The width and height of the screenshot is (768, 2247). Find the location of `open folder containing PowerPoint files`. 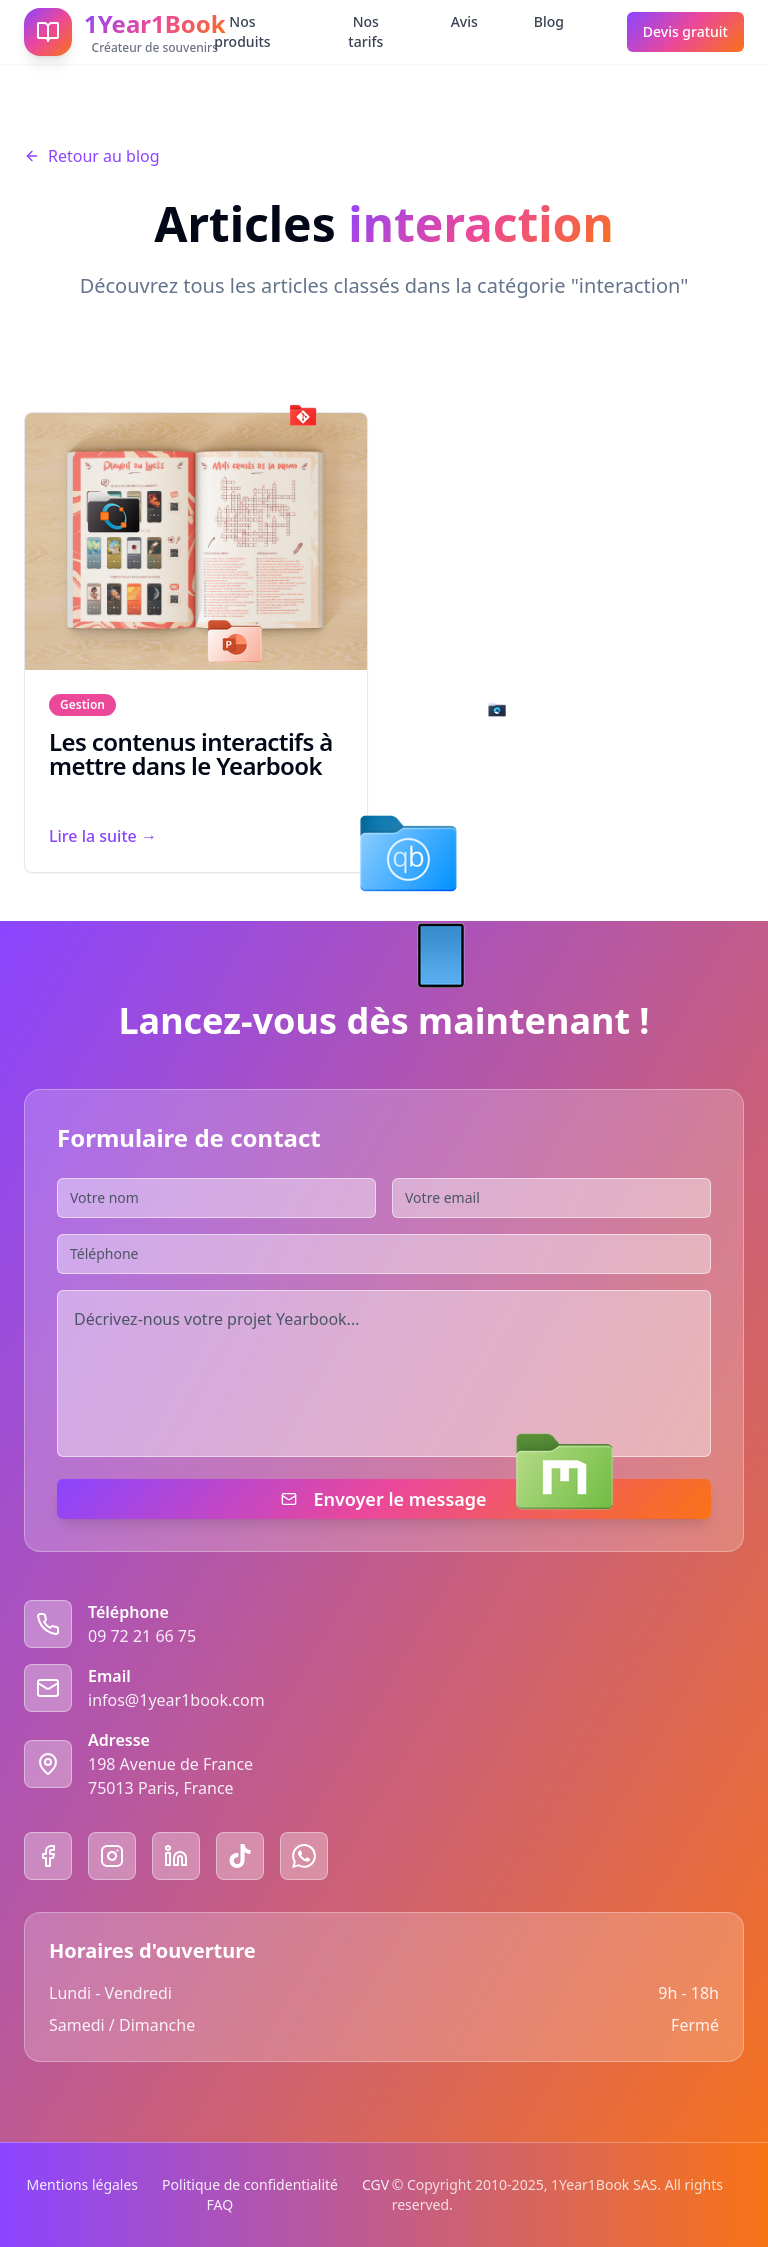

open folder containing PowerPoint files is located at coordinates (234, 642).